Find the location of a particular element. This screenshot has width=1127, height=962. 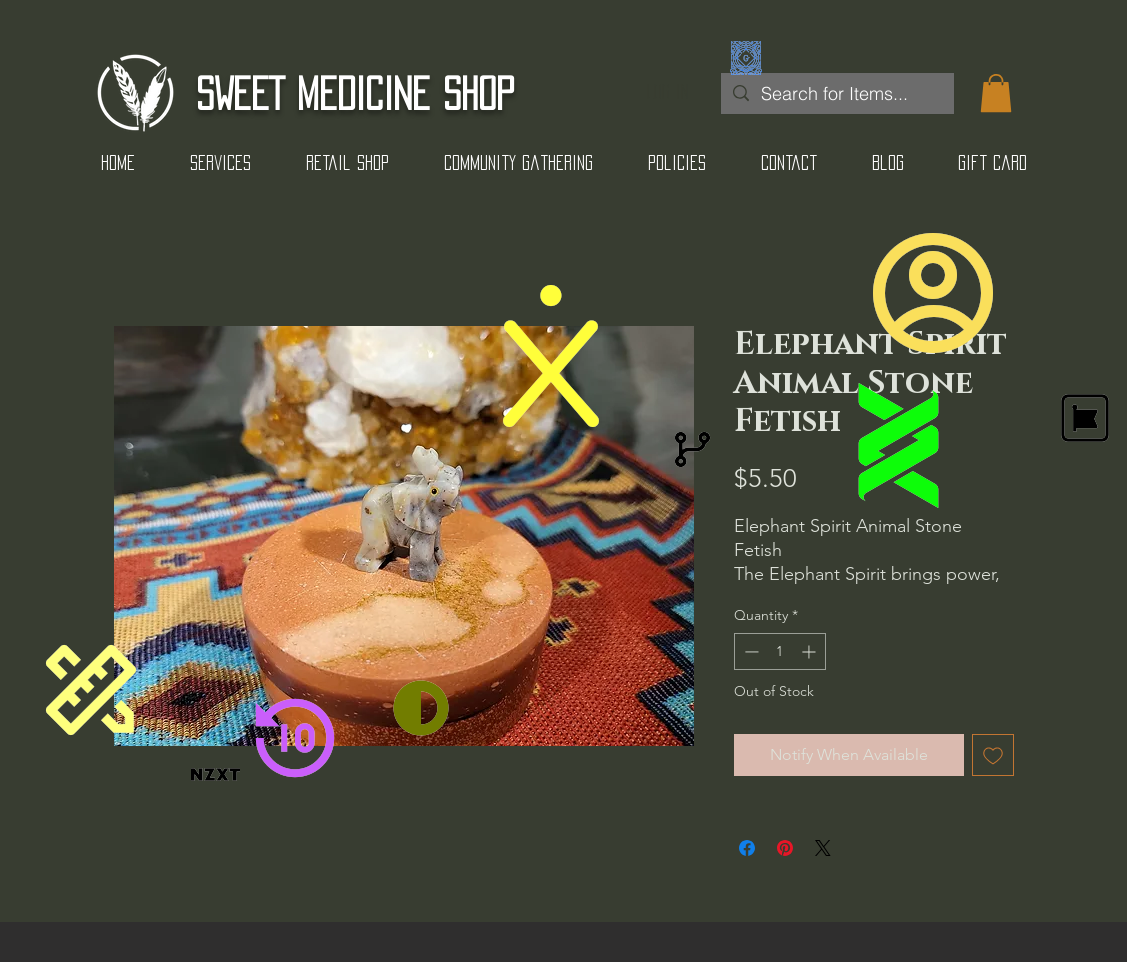

access design tools is located at coordinates (91, 690).